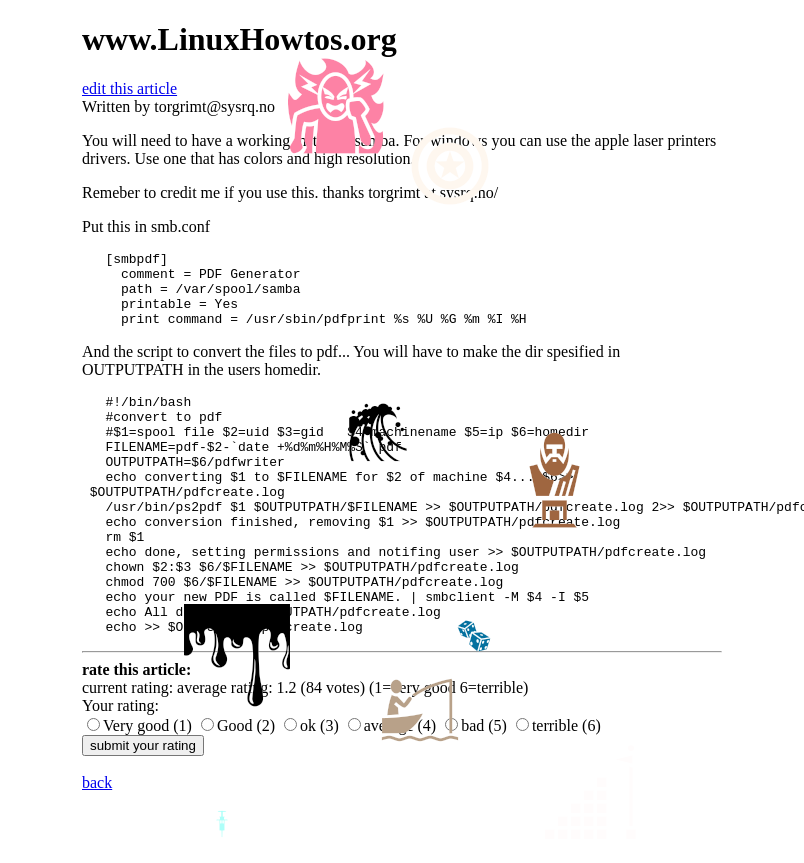 The height and width of the screenshot is (863, 804). What do you see at coordinates (335, 105) in the screenshot?
I see `activate enrage ability or berserk mode` at bounding box center [335, 105].